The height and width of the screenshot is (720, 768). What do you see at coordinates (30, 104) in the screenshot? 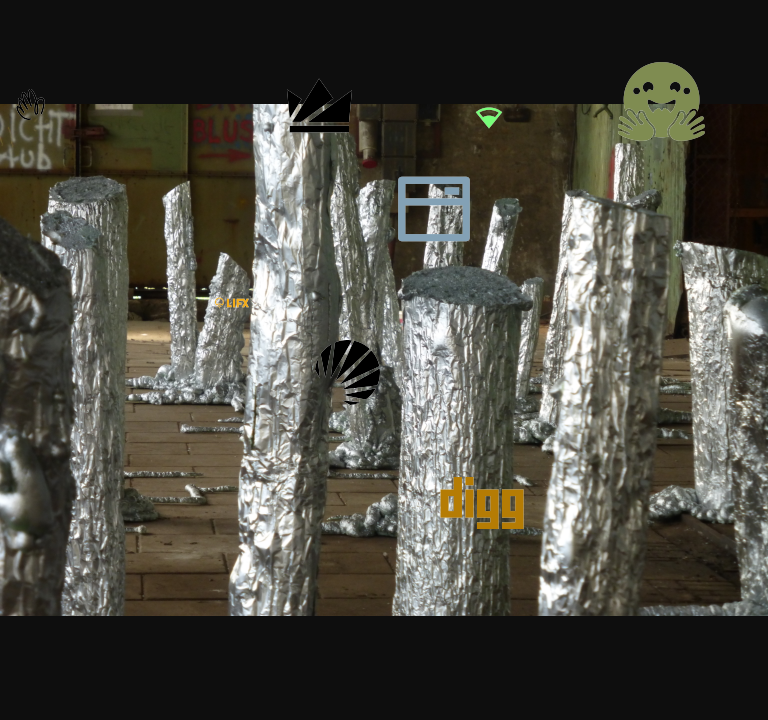
I see `open the Hey email app` at bounding box center [30, 104].